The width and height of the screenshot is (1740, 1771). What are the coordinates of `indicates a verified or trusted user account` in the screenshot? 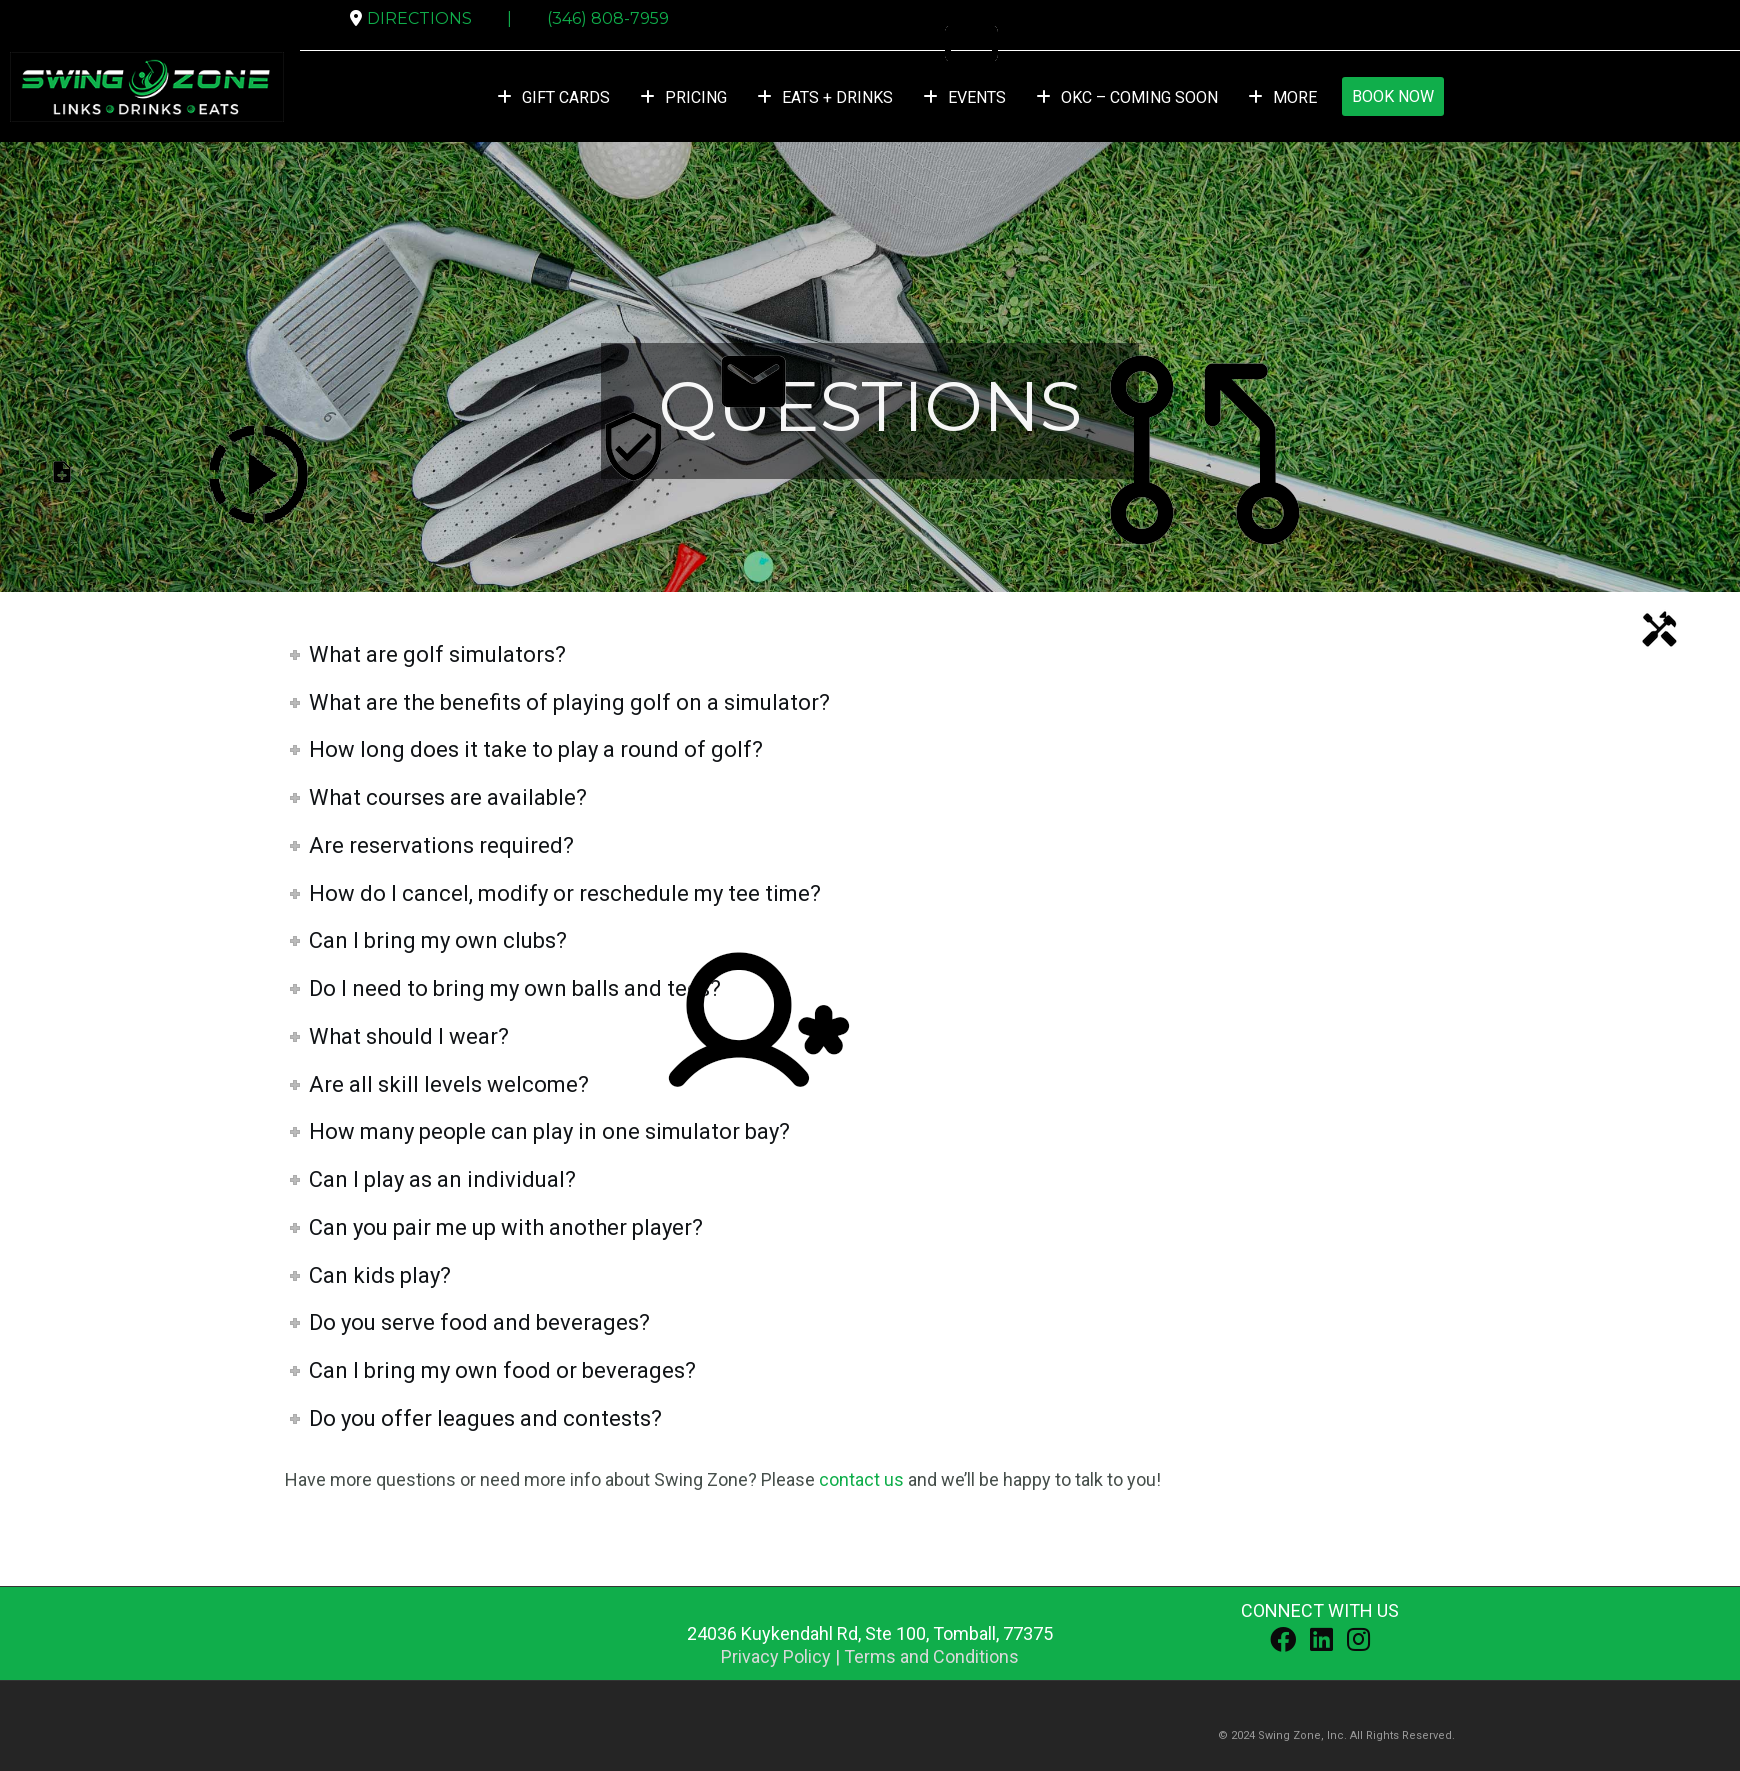 It's located at (633, 446).